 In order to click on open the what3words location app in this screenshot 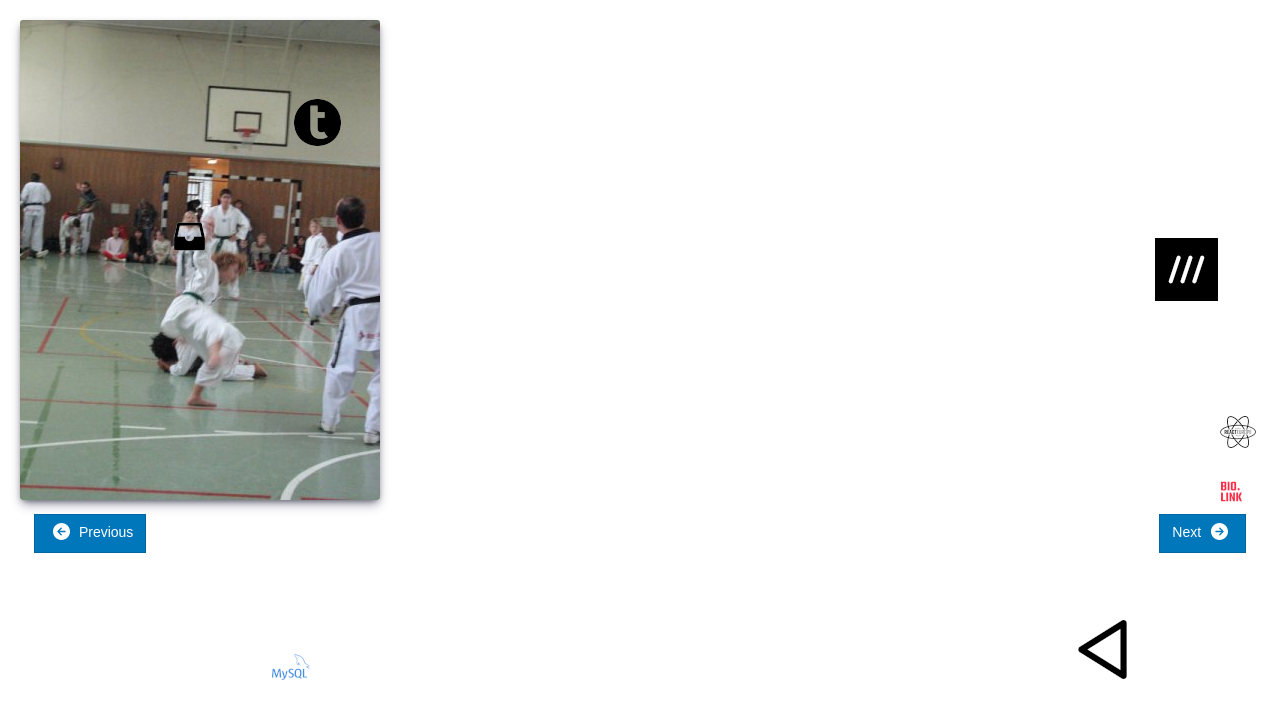, I will do `click(1186, 269)`.